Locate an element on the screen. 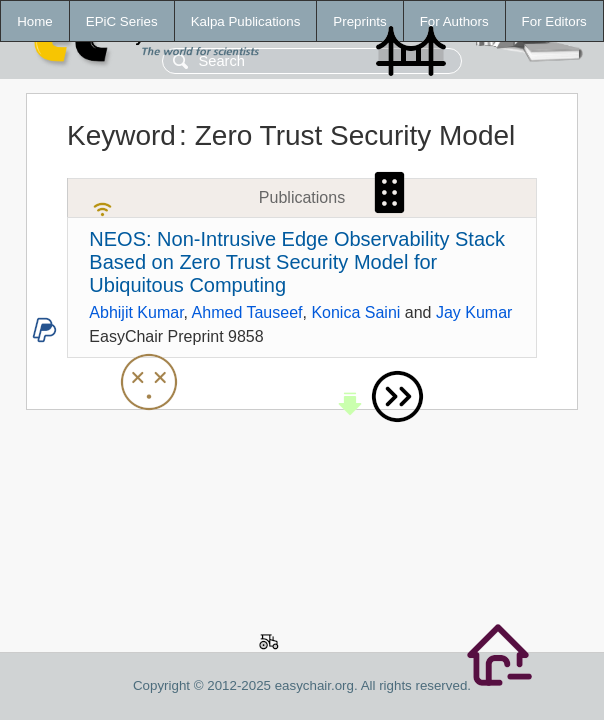 Image resolution: width=604 pixels, height=720 pixels. access farming or agricultural features is located at coordinates (268, 641).